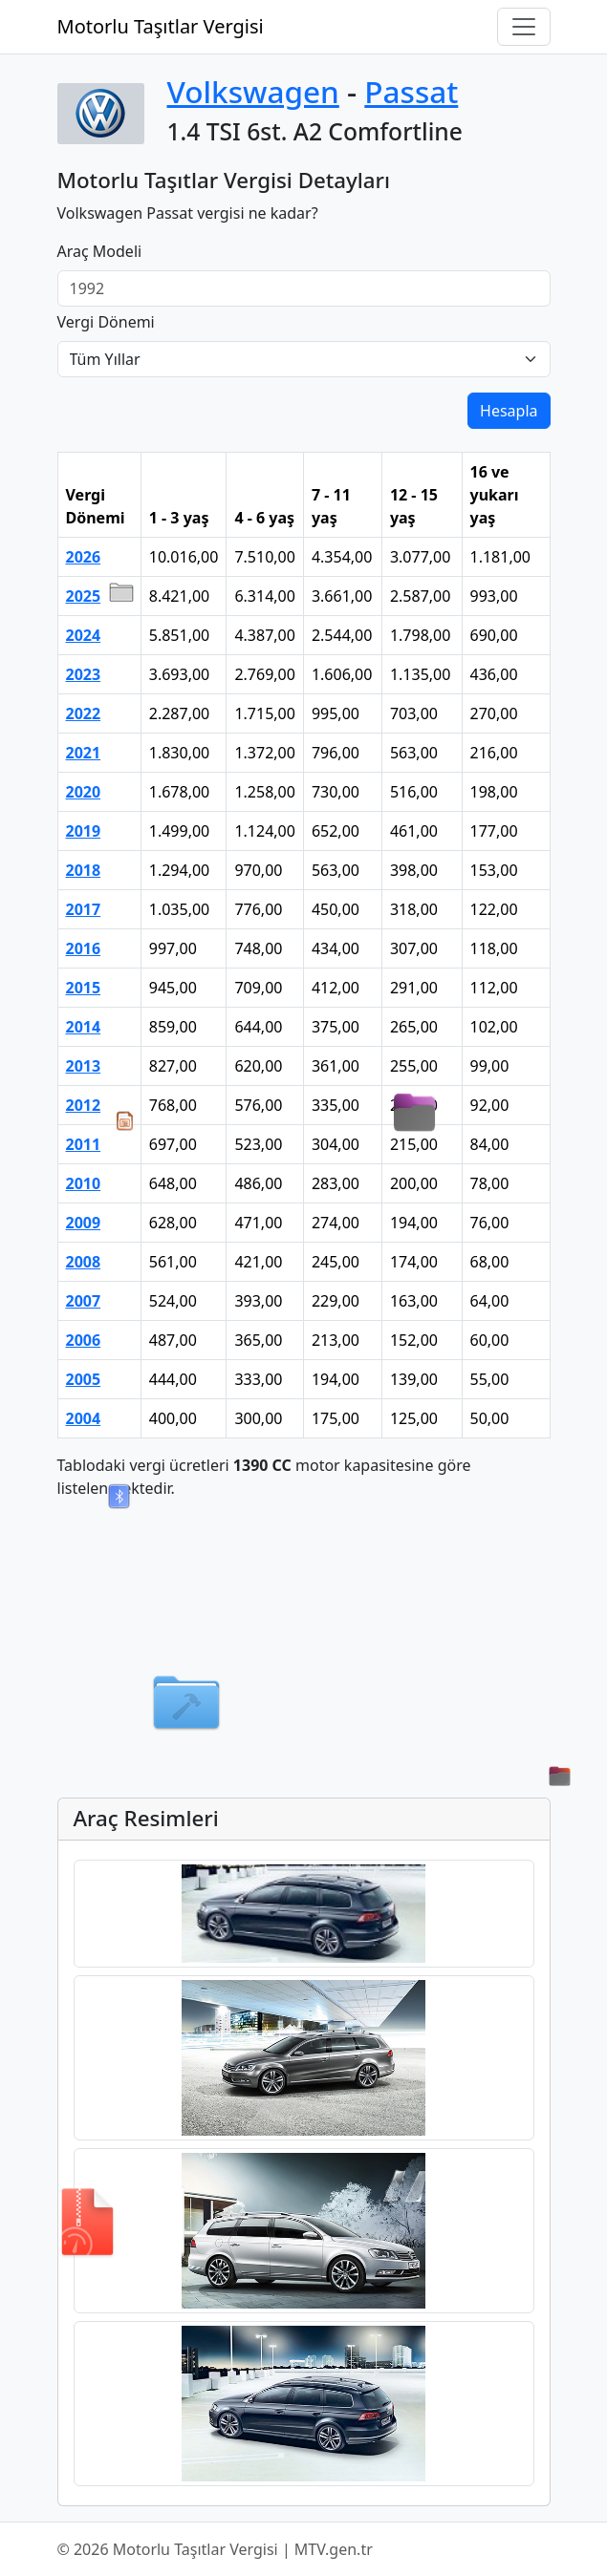 This screenshot has width=607, height=2576. I want to click on indicates a valid drop target for moving files into this folder, so click(414, 1112).